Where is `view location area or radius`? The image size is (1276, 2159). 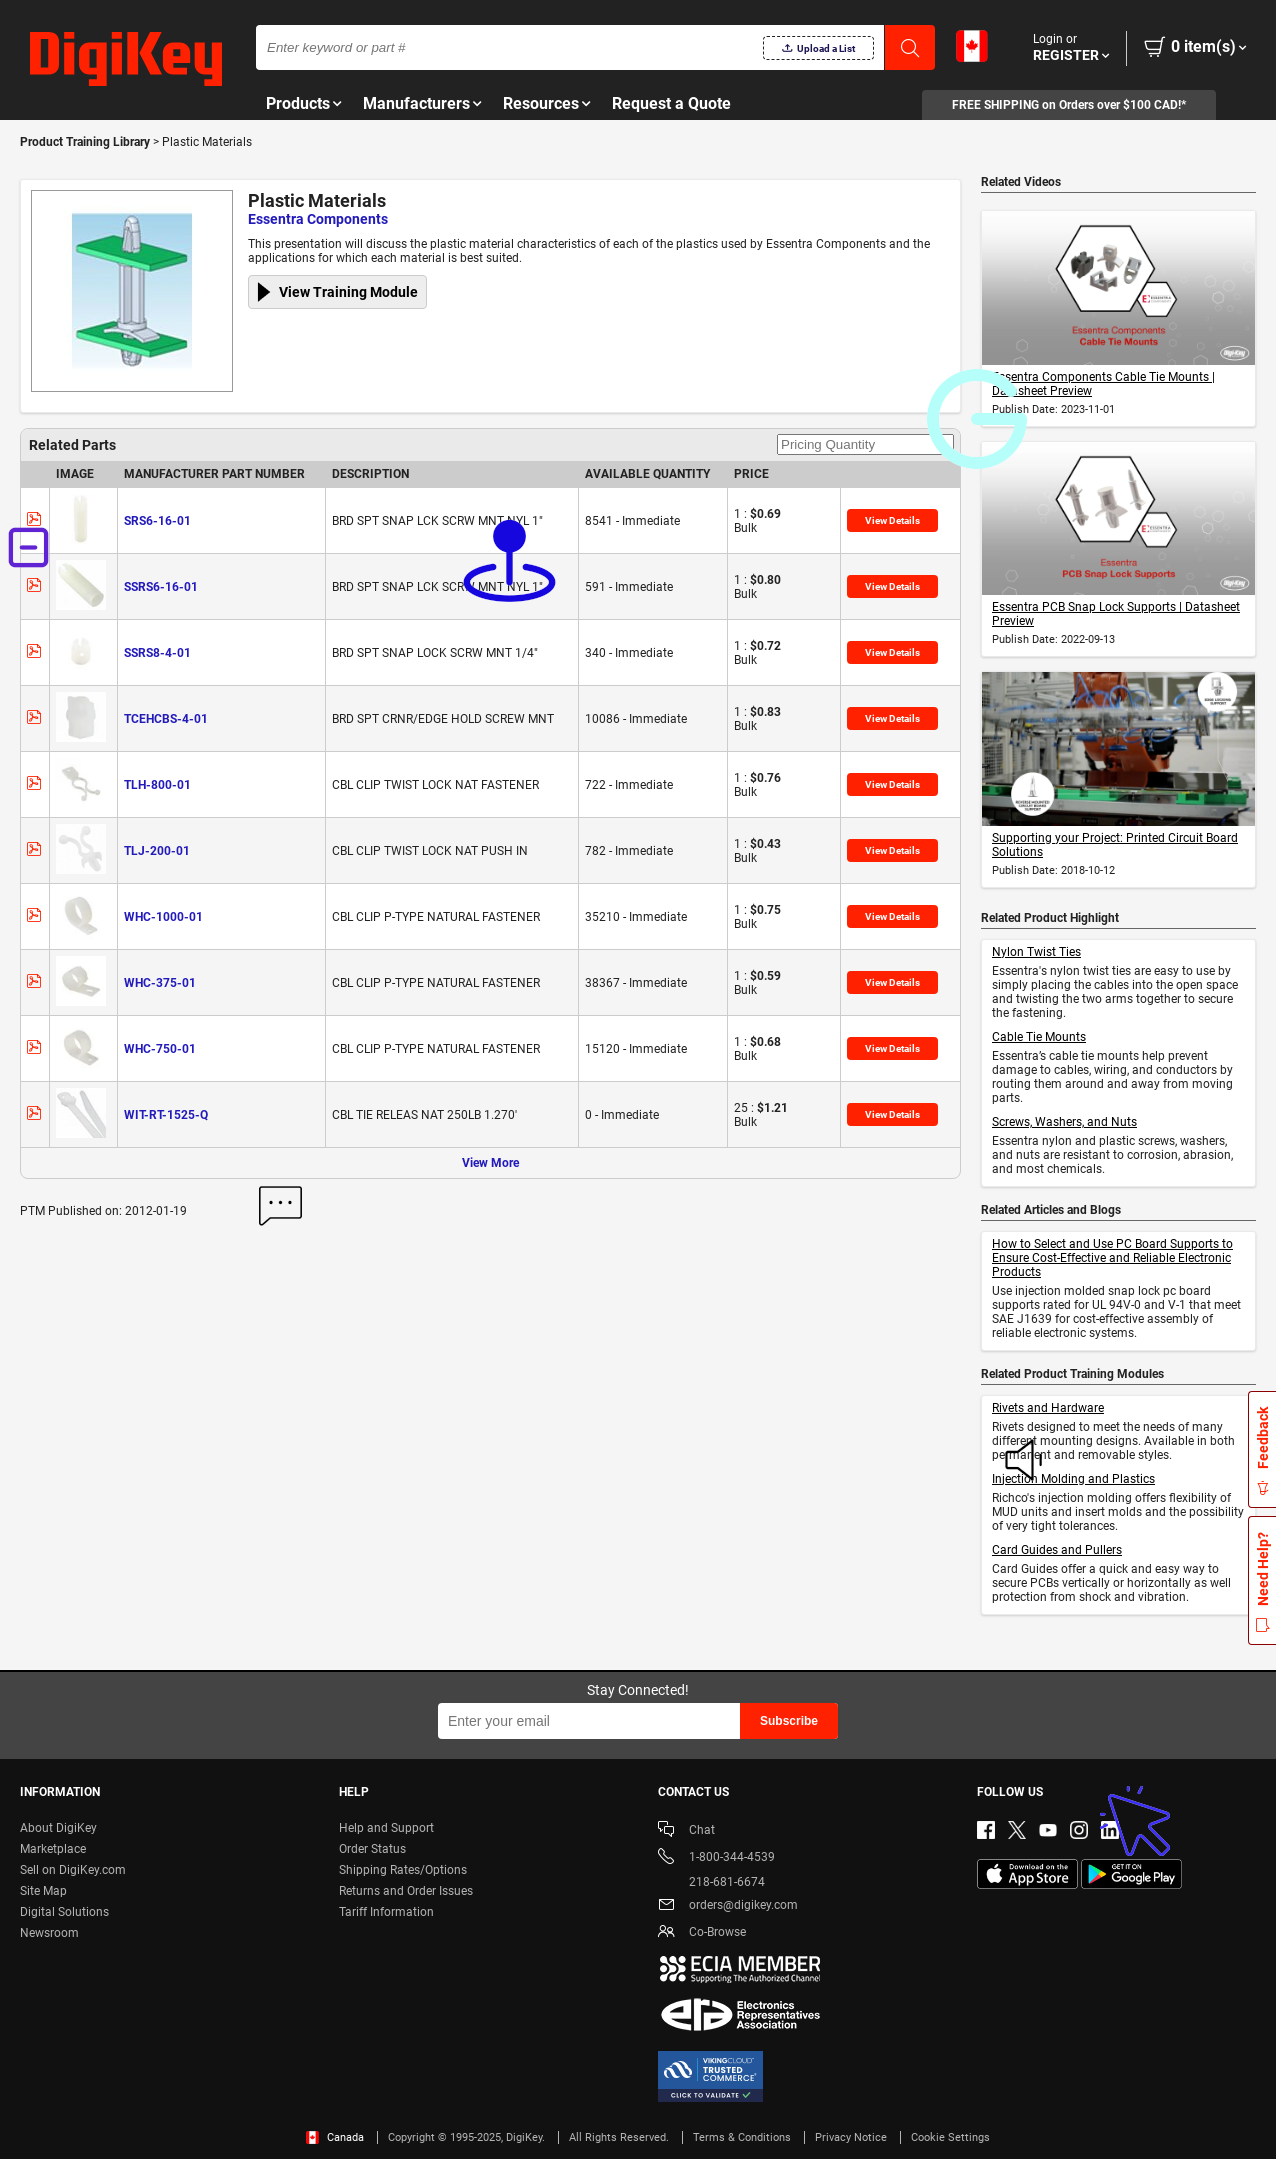
view location area or radius is located at coordinates (509, 562).